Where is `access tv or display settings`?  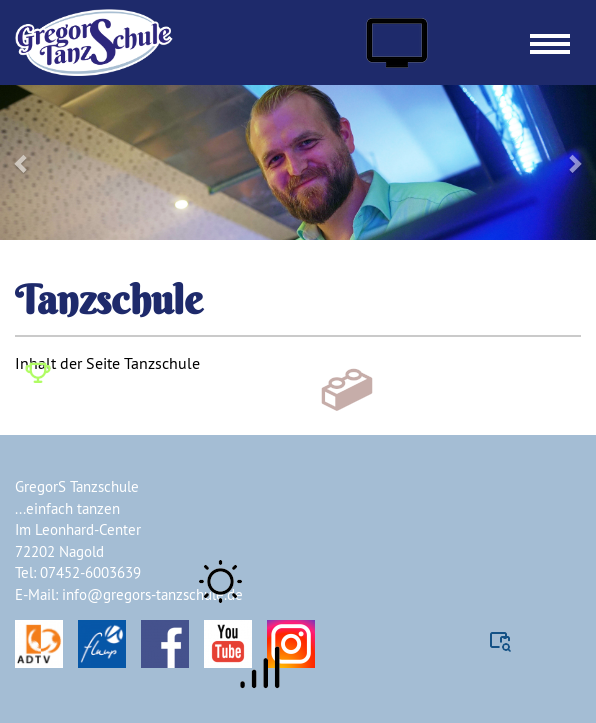 access tv or display settings is located at coordinates (397, 43).